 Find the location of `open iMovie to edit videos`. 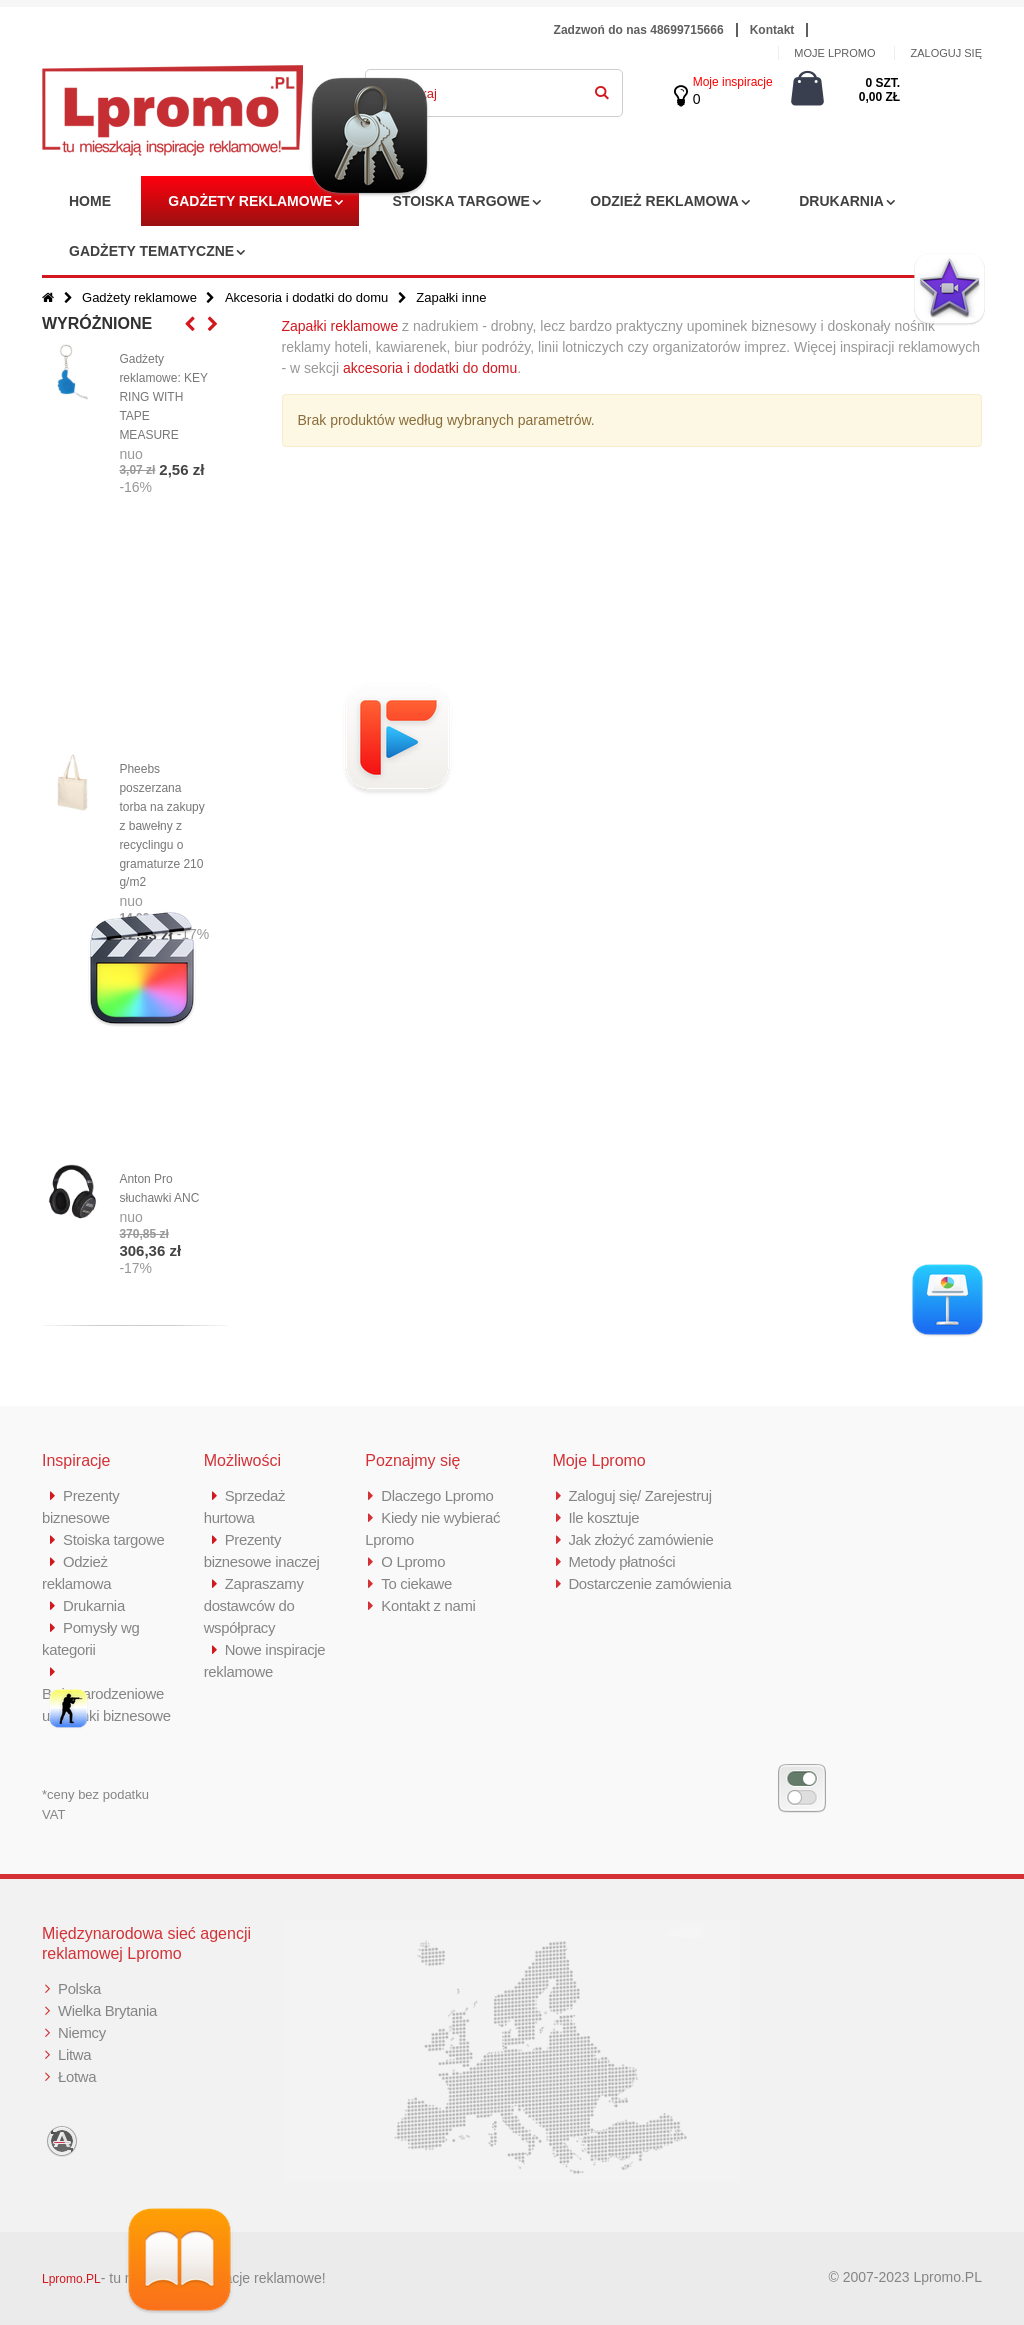

open iMovie to edit videos is located at coordinates (949, 288).